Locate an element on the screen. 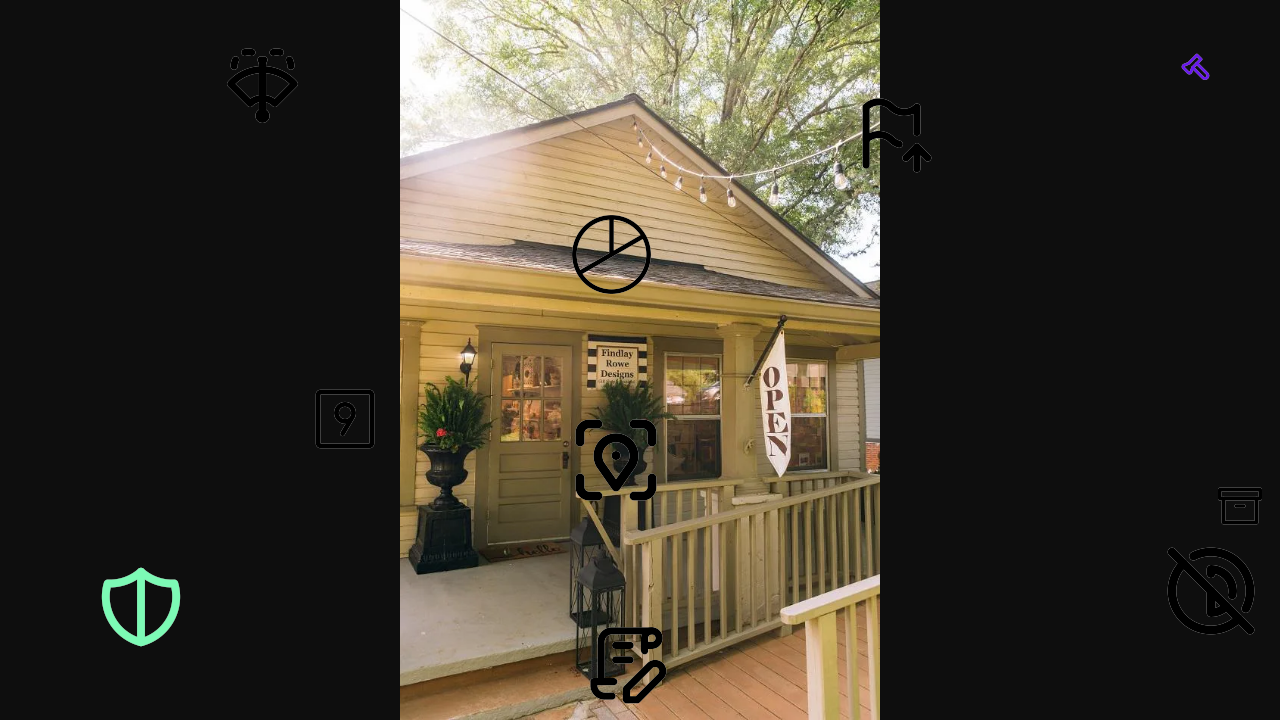  activate windshield washer fluid is located at coordinates (262, 87).